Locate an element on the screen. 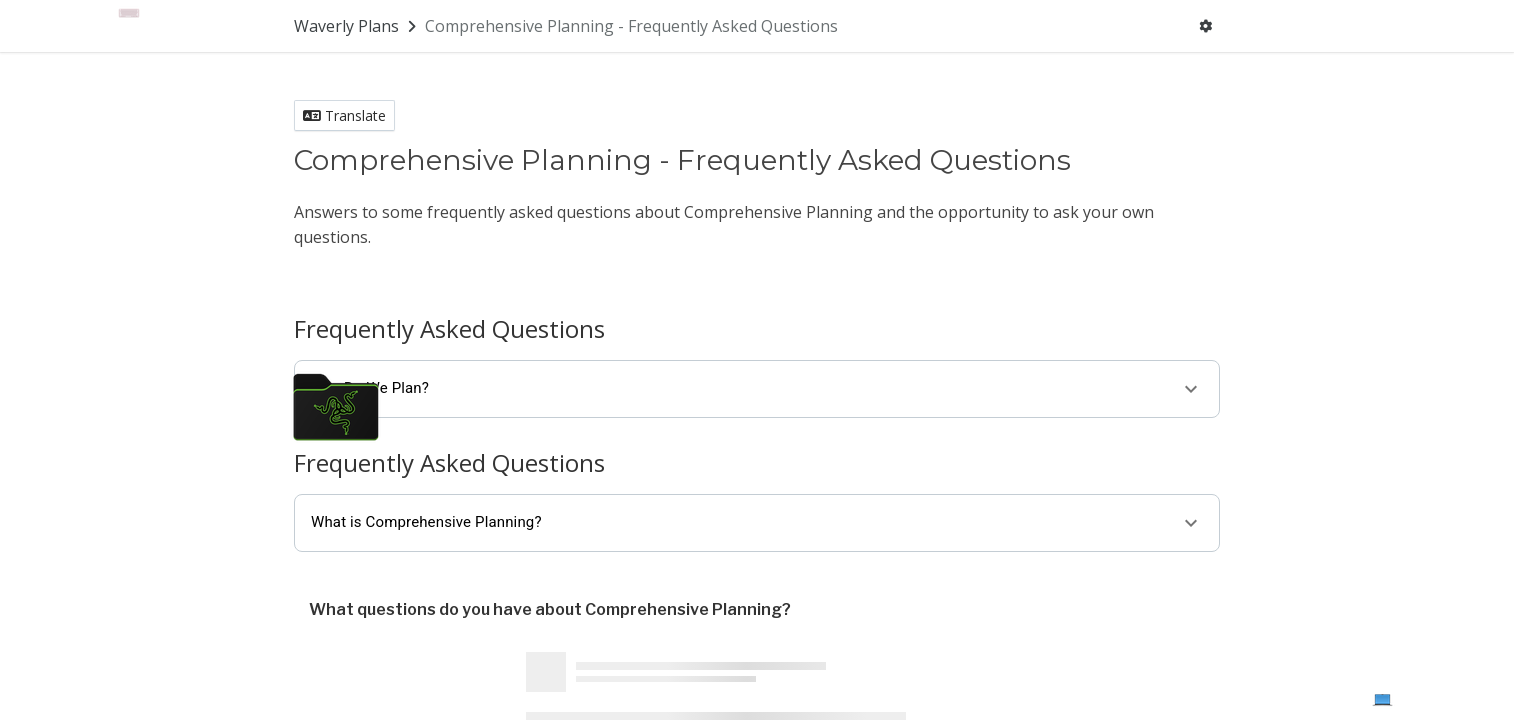 This screenshot has width=1514, height=720. connect a bluetooth keyboard is located at coordinates (129, 13).